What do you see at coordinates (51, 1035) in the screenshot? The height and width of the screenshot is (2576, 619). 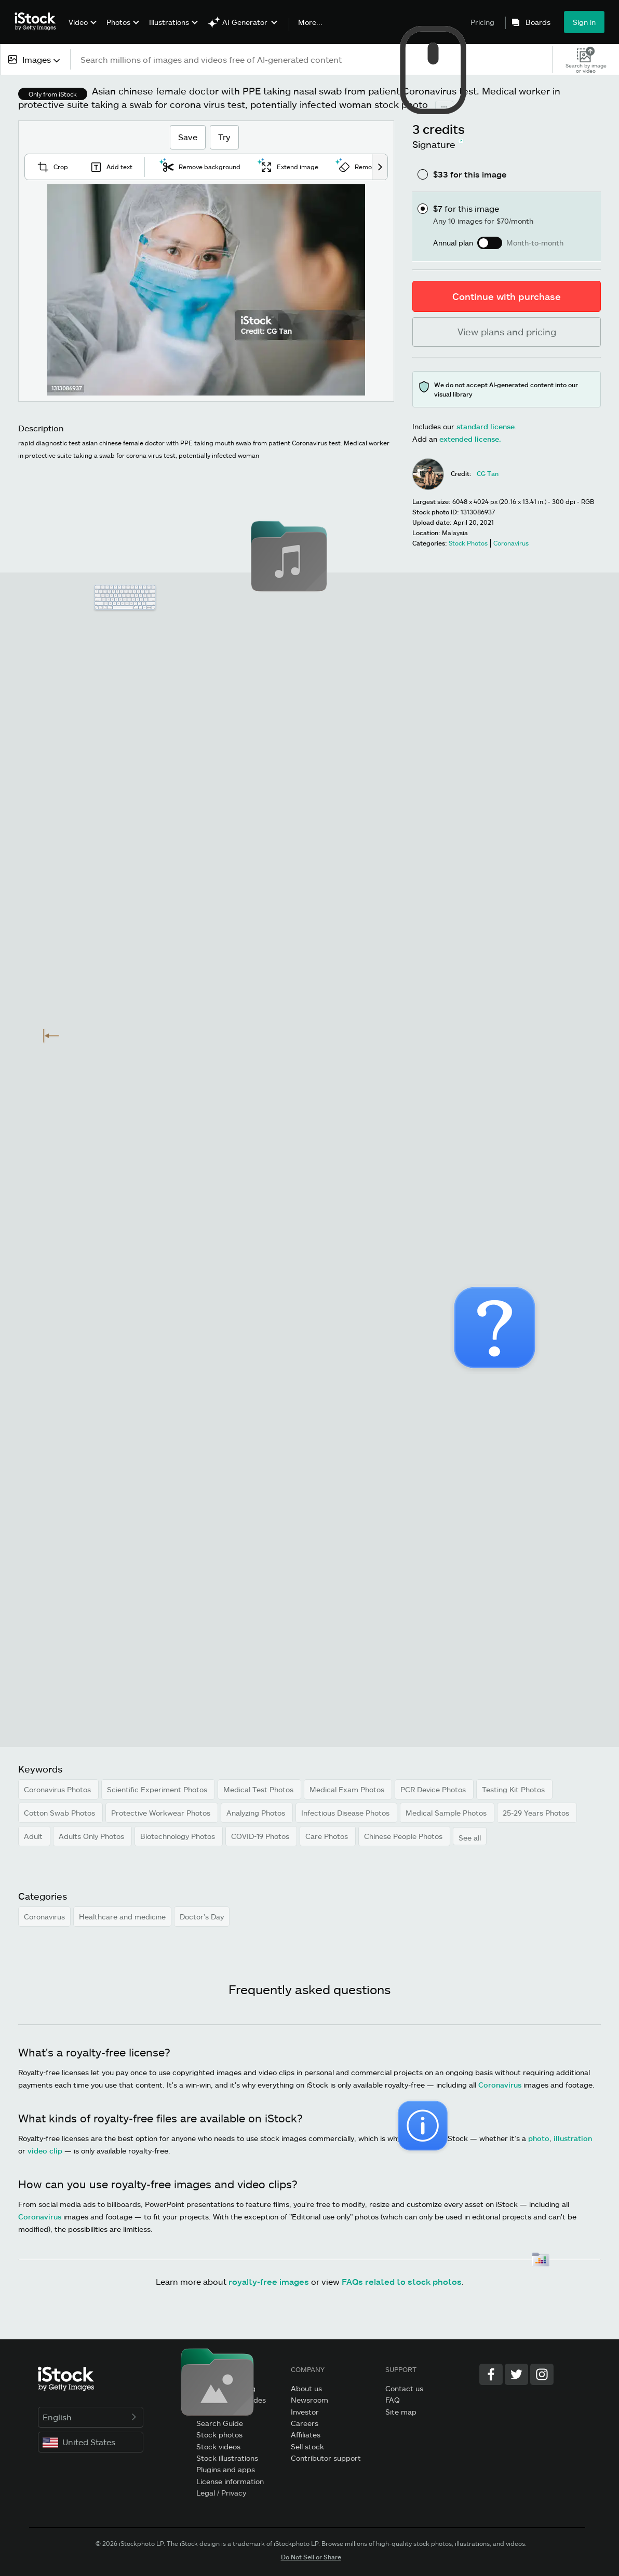 I see `go to the first item in a list or sequence` at bounding box center [51, 1035].